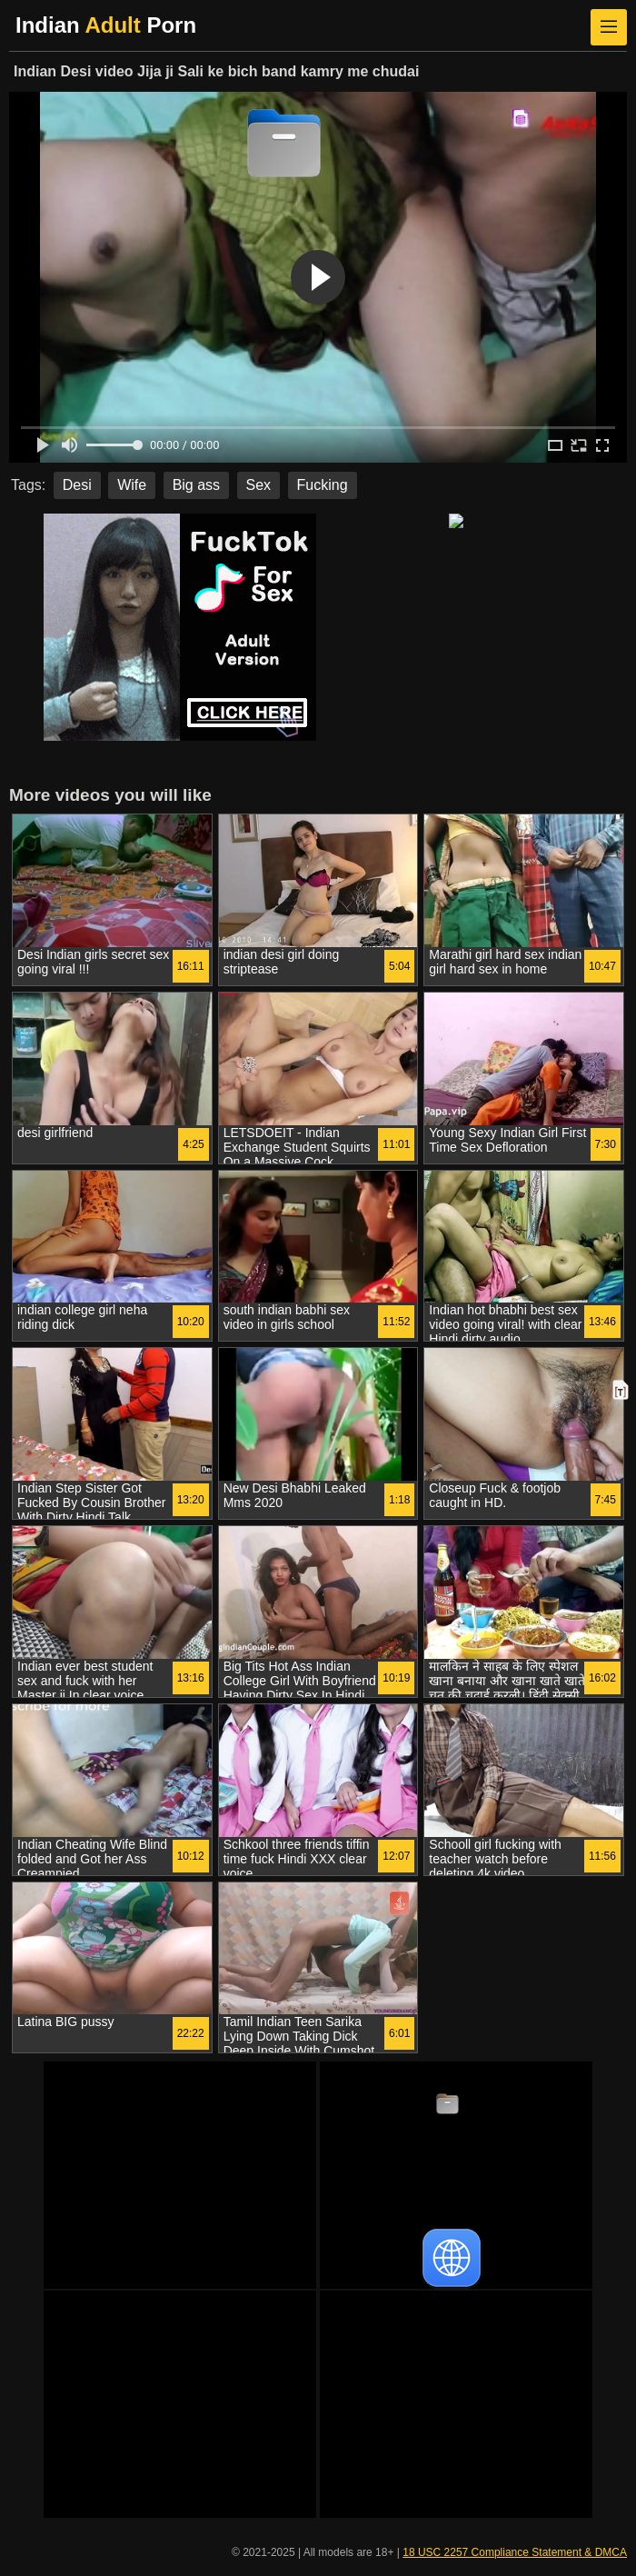 This screenshot has height=2576, width=636. I want to click on access language and region settings, so click(452, 2259).